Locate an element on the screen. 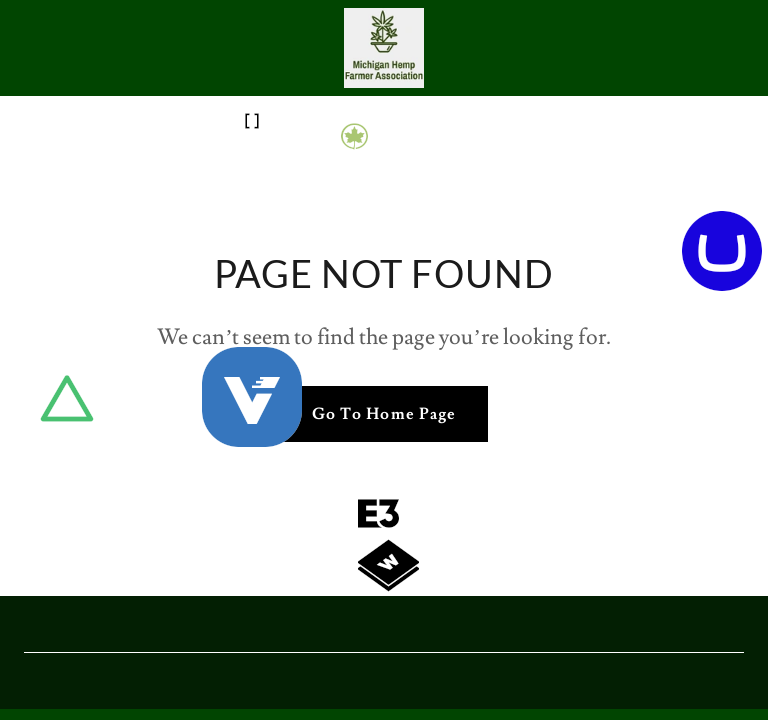 This screenshot has height=720, width=768. open the Air Canada app or website is located at coordinates (354, 136).